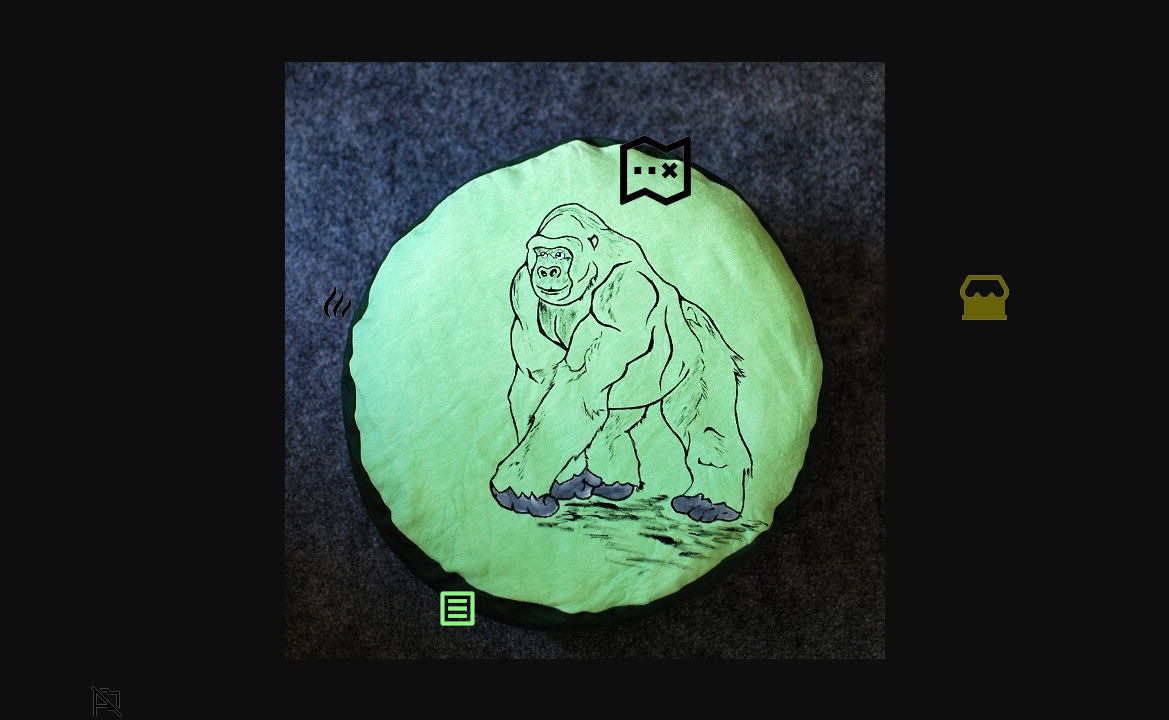 This screenshot has width=1169, height=720. Describe the element at coordinates (106, 701) in the screenshot. I see `disable or turn off flag notifications` at that location.